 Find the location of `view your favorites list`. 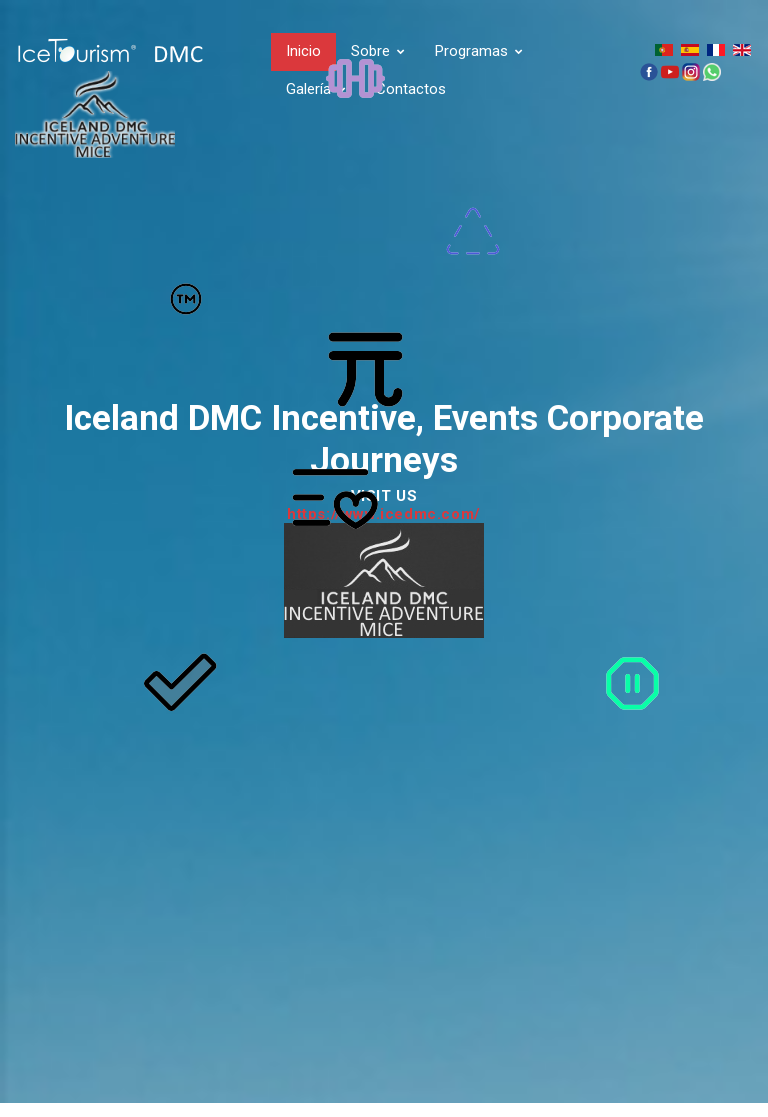

view your favorites list is located at coordinates (330, 497).